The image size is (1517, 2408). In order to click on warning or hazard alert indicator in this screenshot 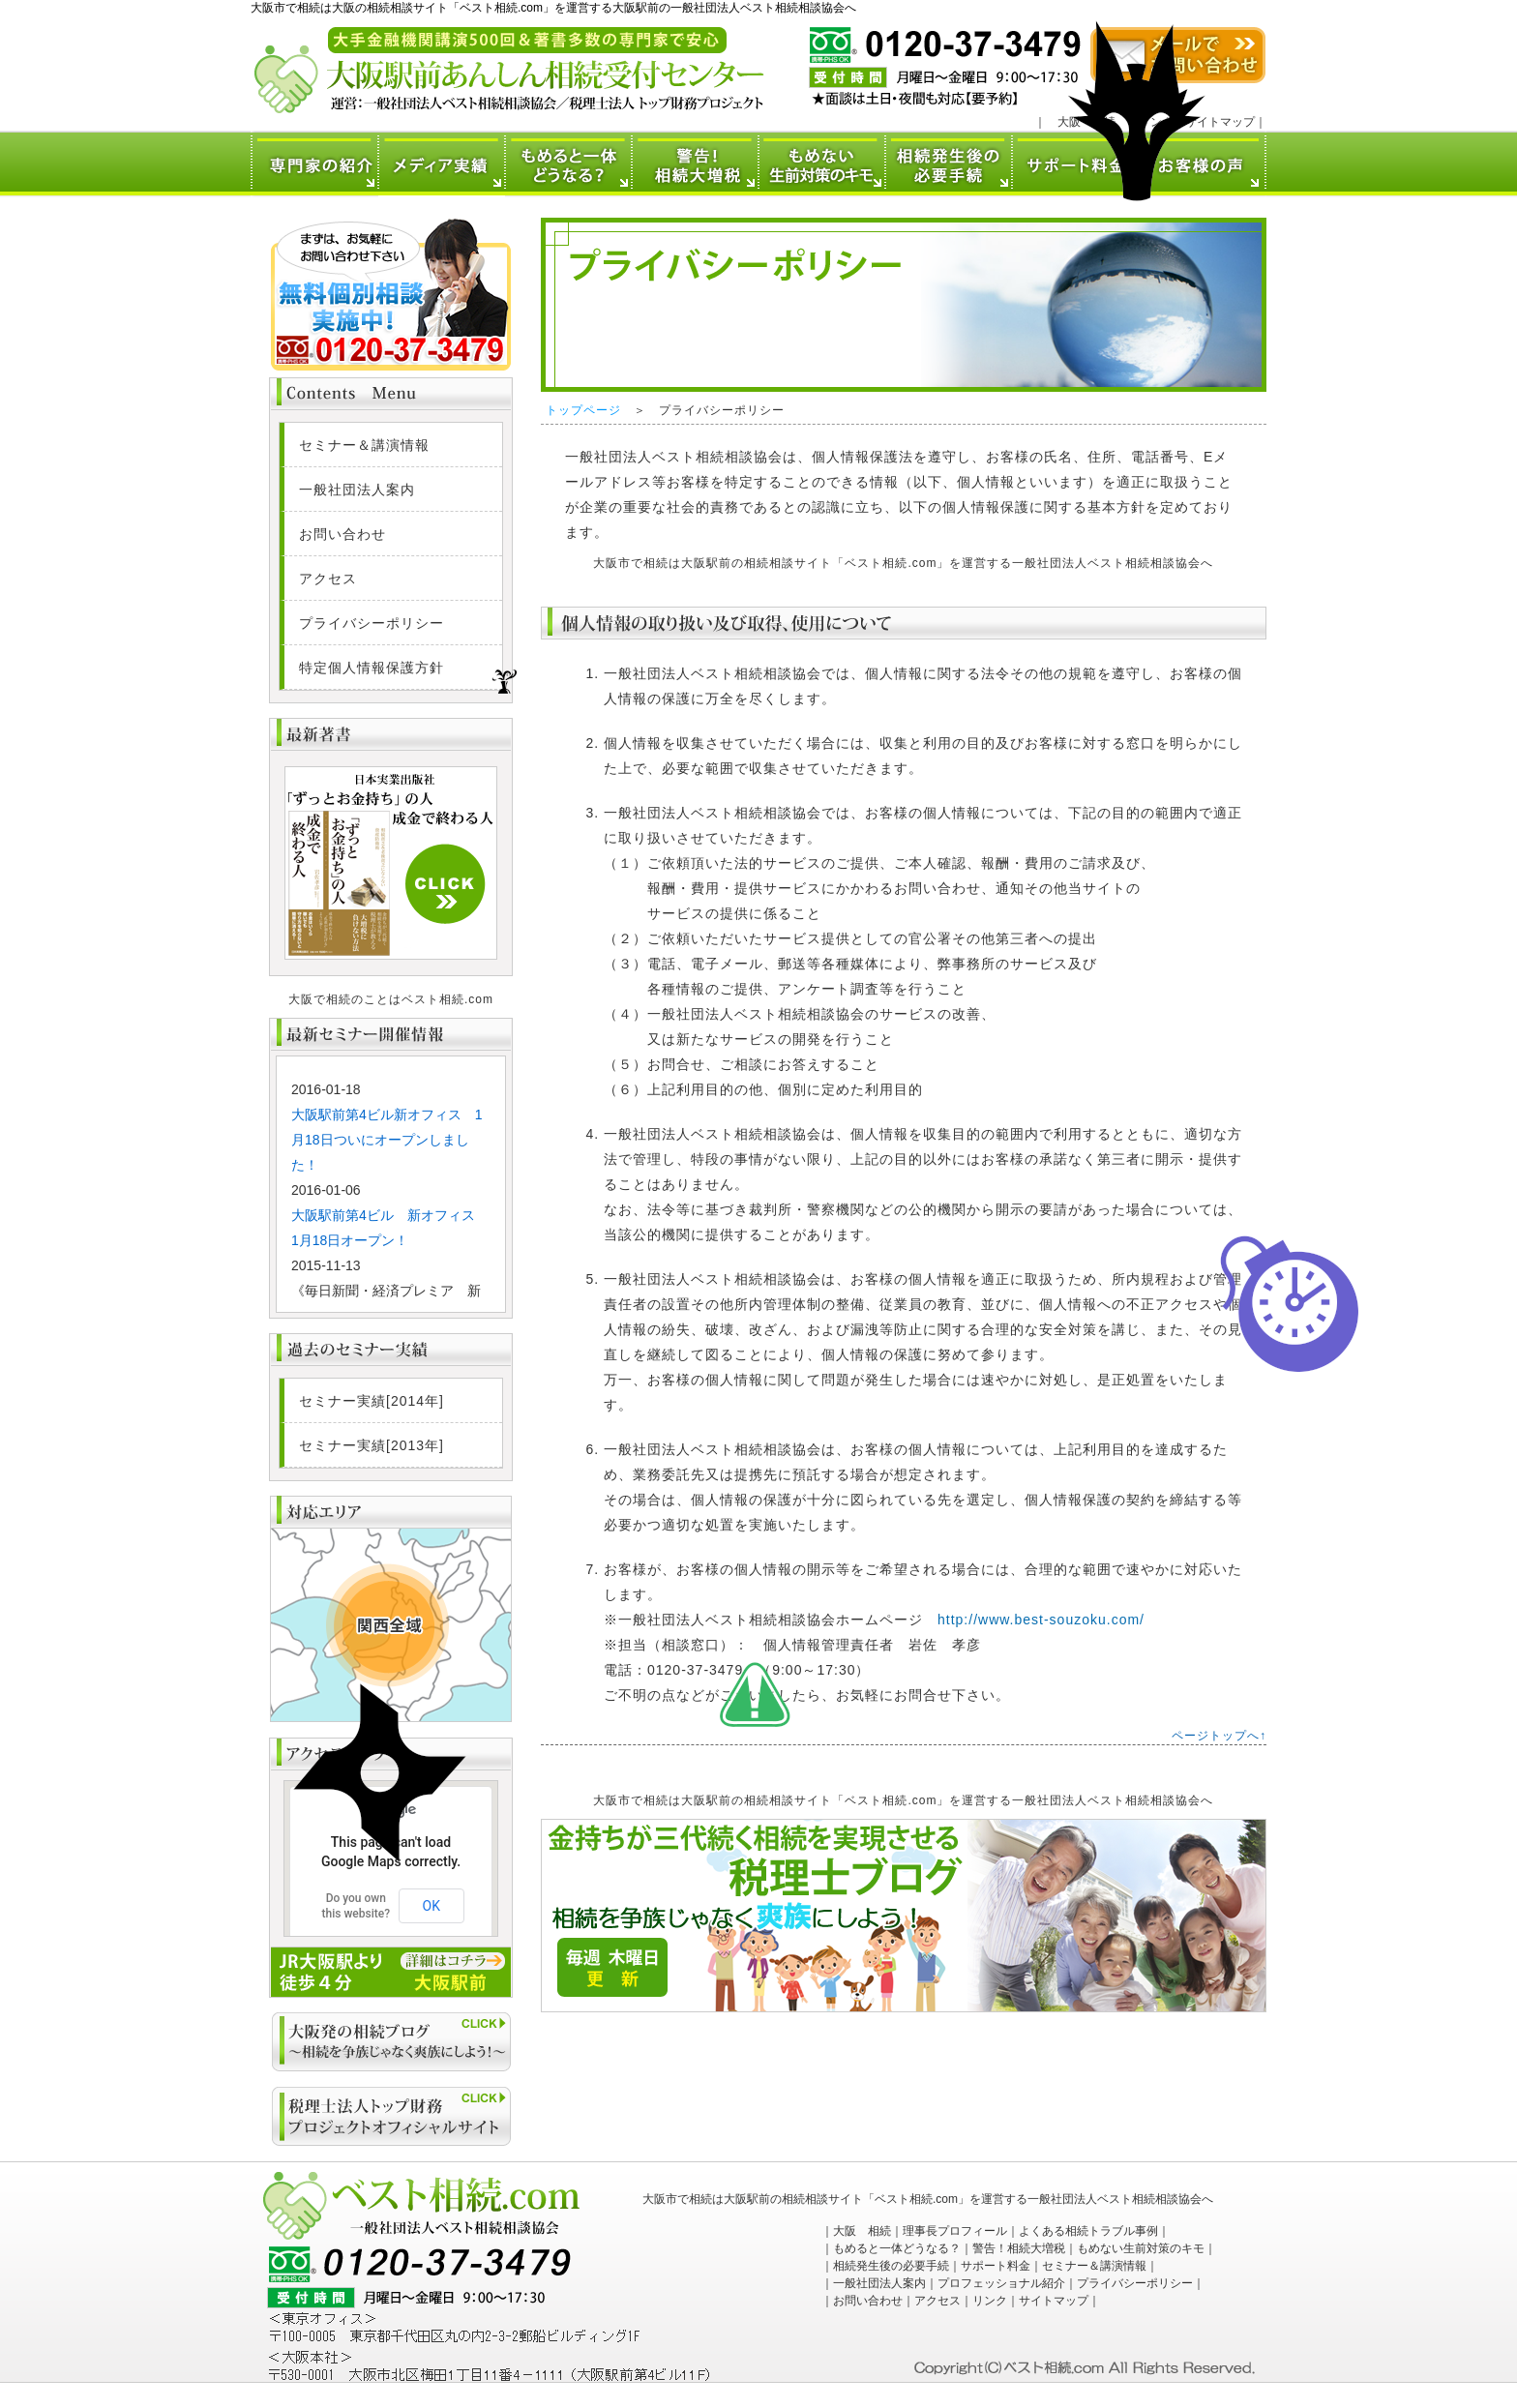, I will do `click(755, 1695)`.